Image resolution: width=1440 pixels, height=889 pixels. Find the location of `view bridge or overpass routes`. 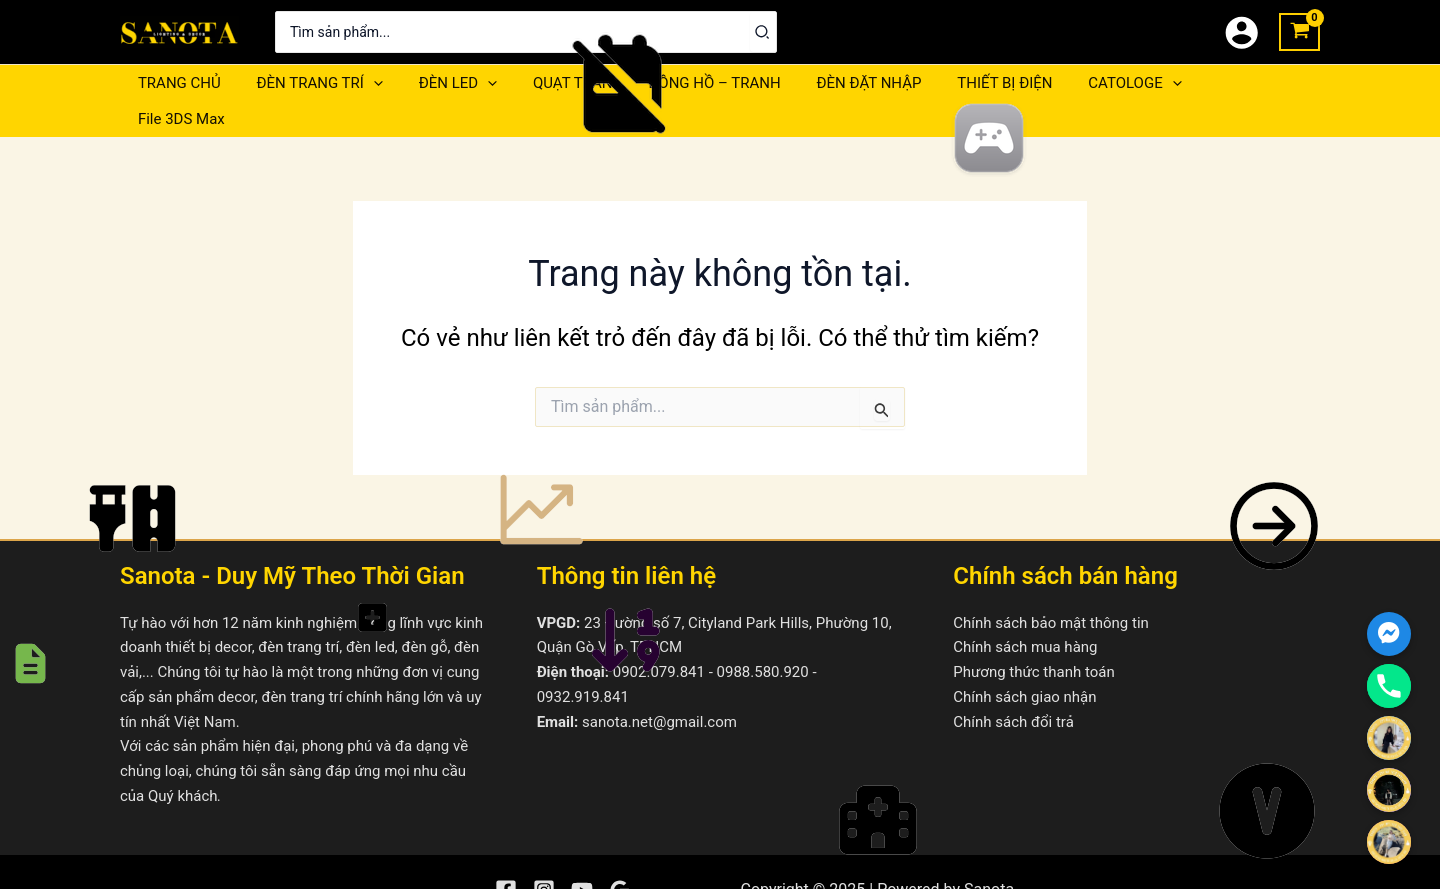

view bridge or overpass routes is located at coordinates (132, 518).